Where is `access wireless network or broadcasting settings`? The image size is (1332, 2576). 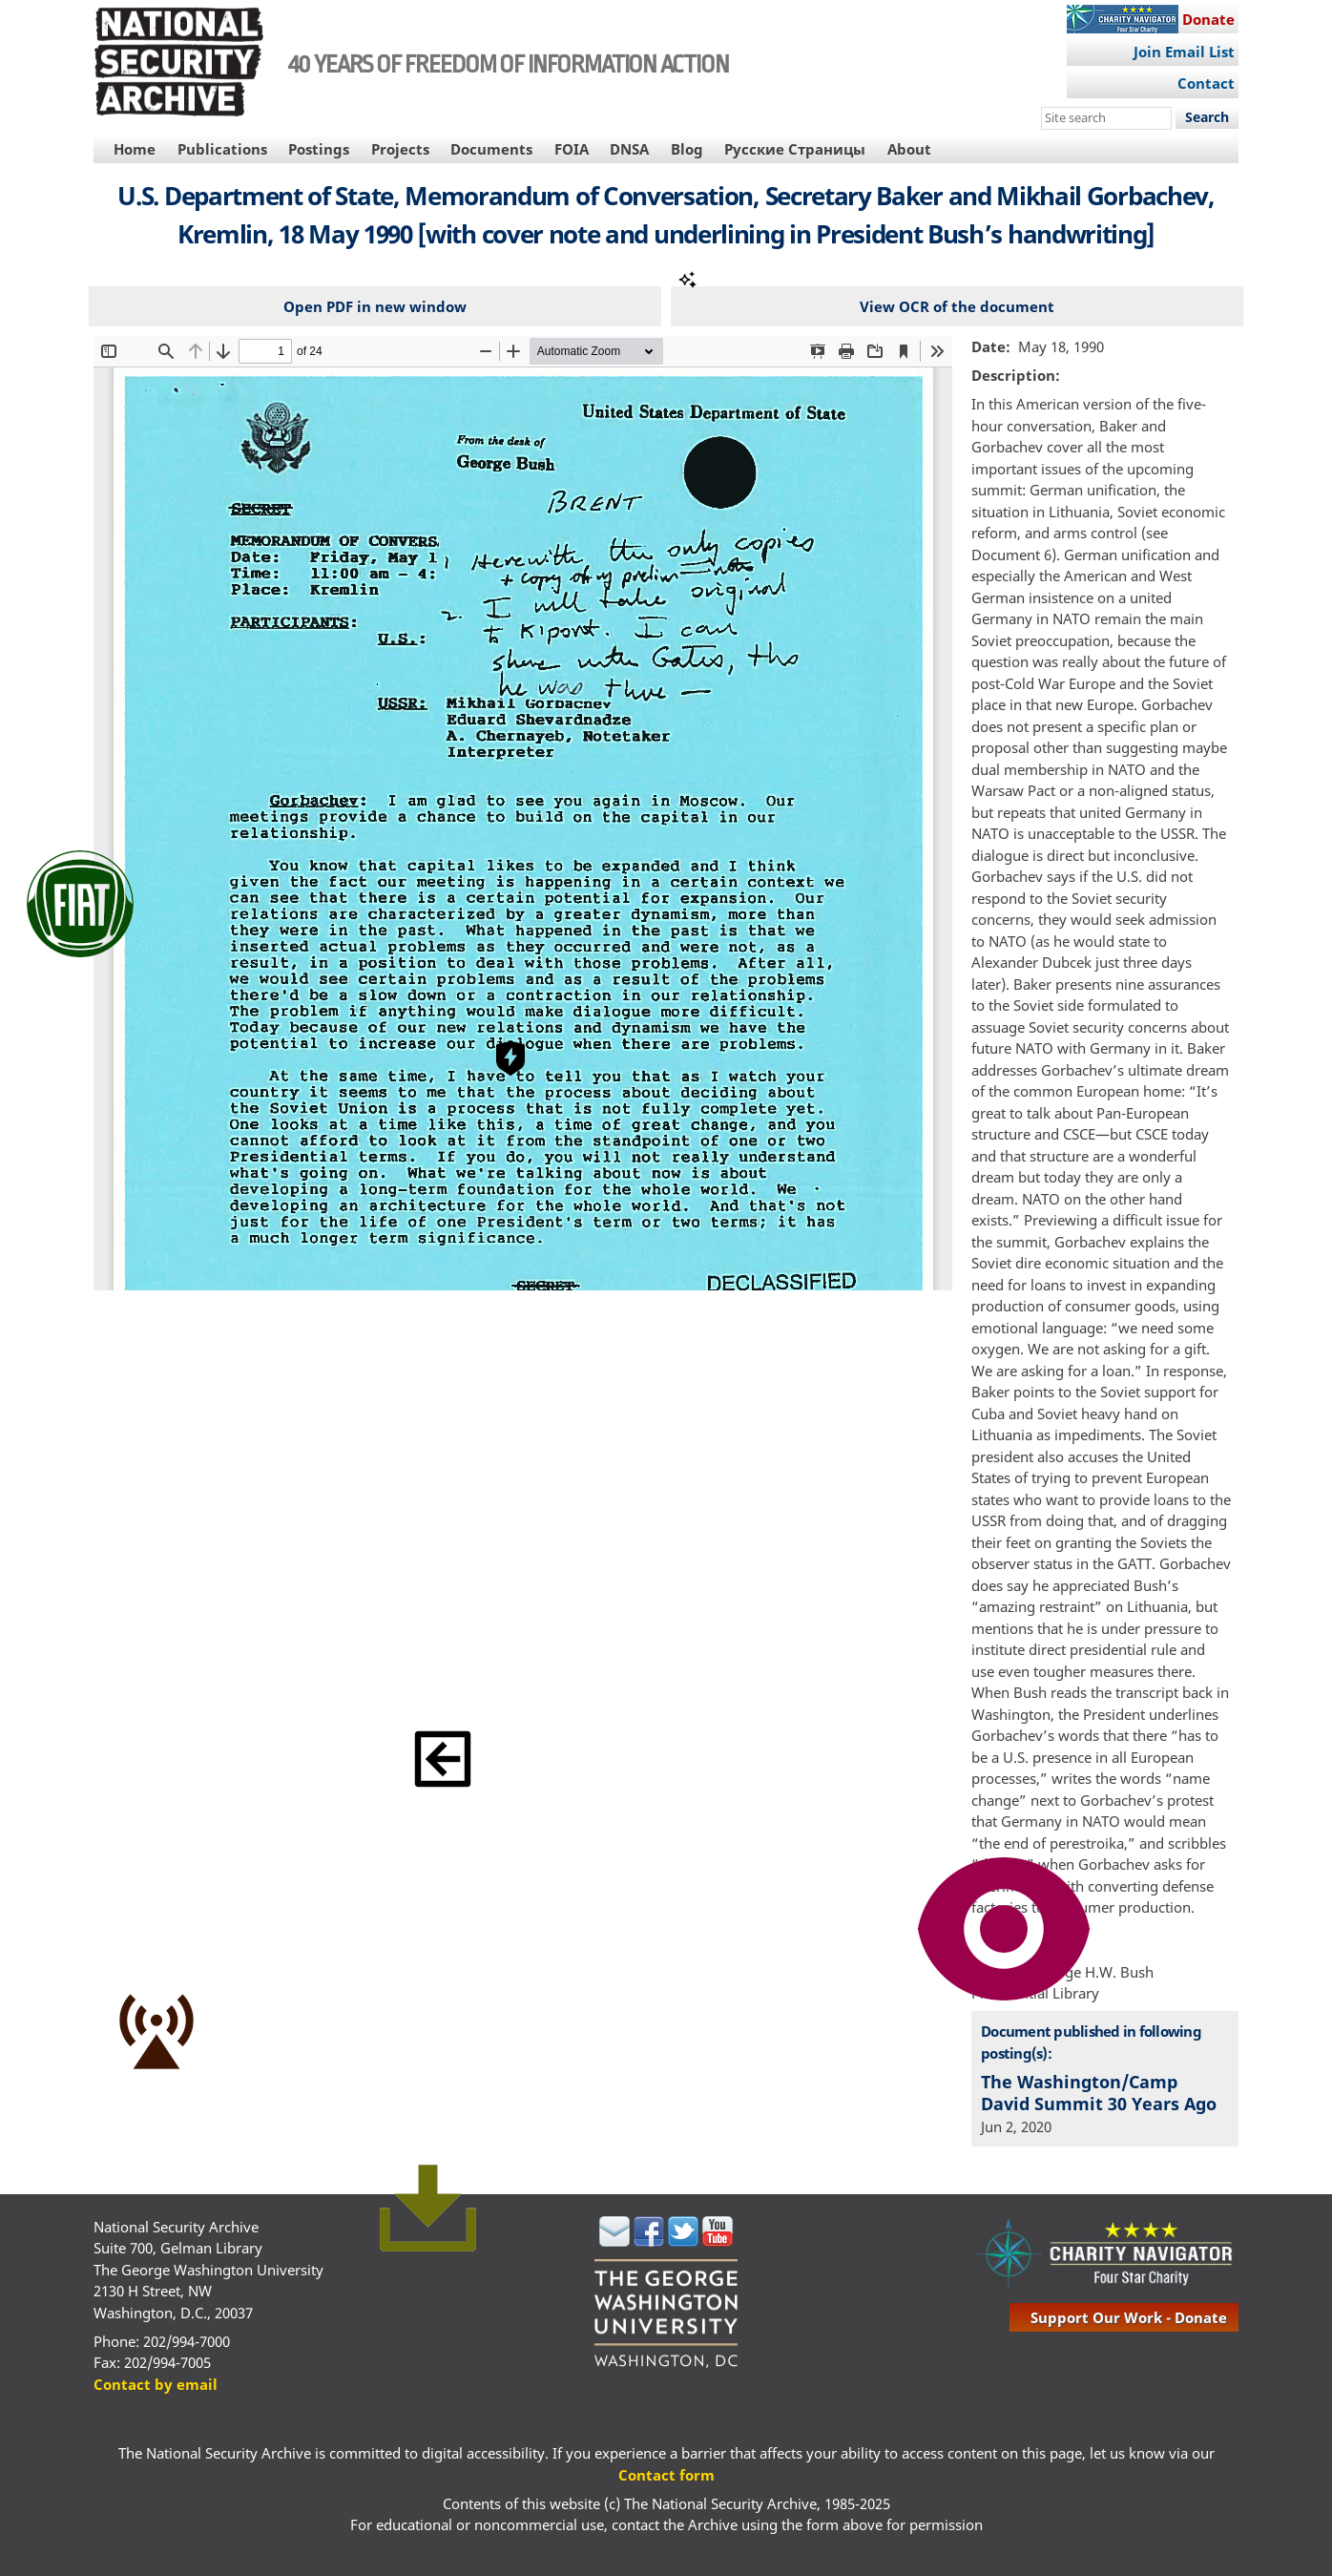
access wireless network or broadcasting settings is located at coordinates (156, 2030).